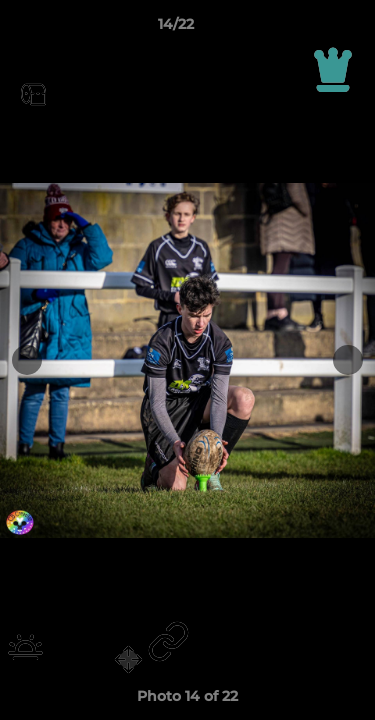 Image resolution: width=375 pixels, height=720 pixels. What do you see at coordinates (168, 641) in the screenshot?
I see `copy or share a link` at bounding box center [168, 641].